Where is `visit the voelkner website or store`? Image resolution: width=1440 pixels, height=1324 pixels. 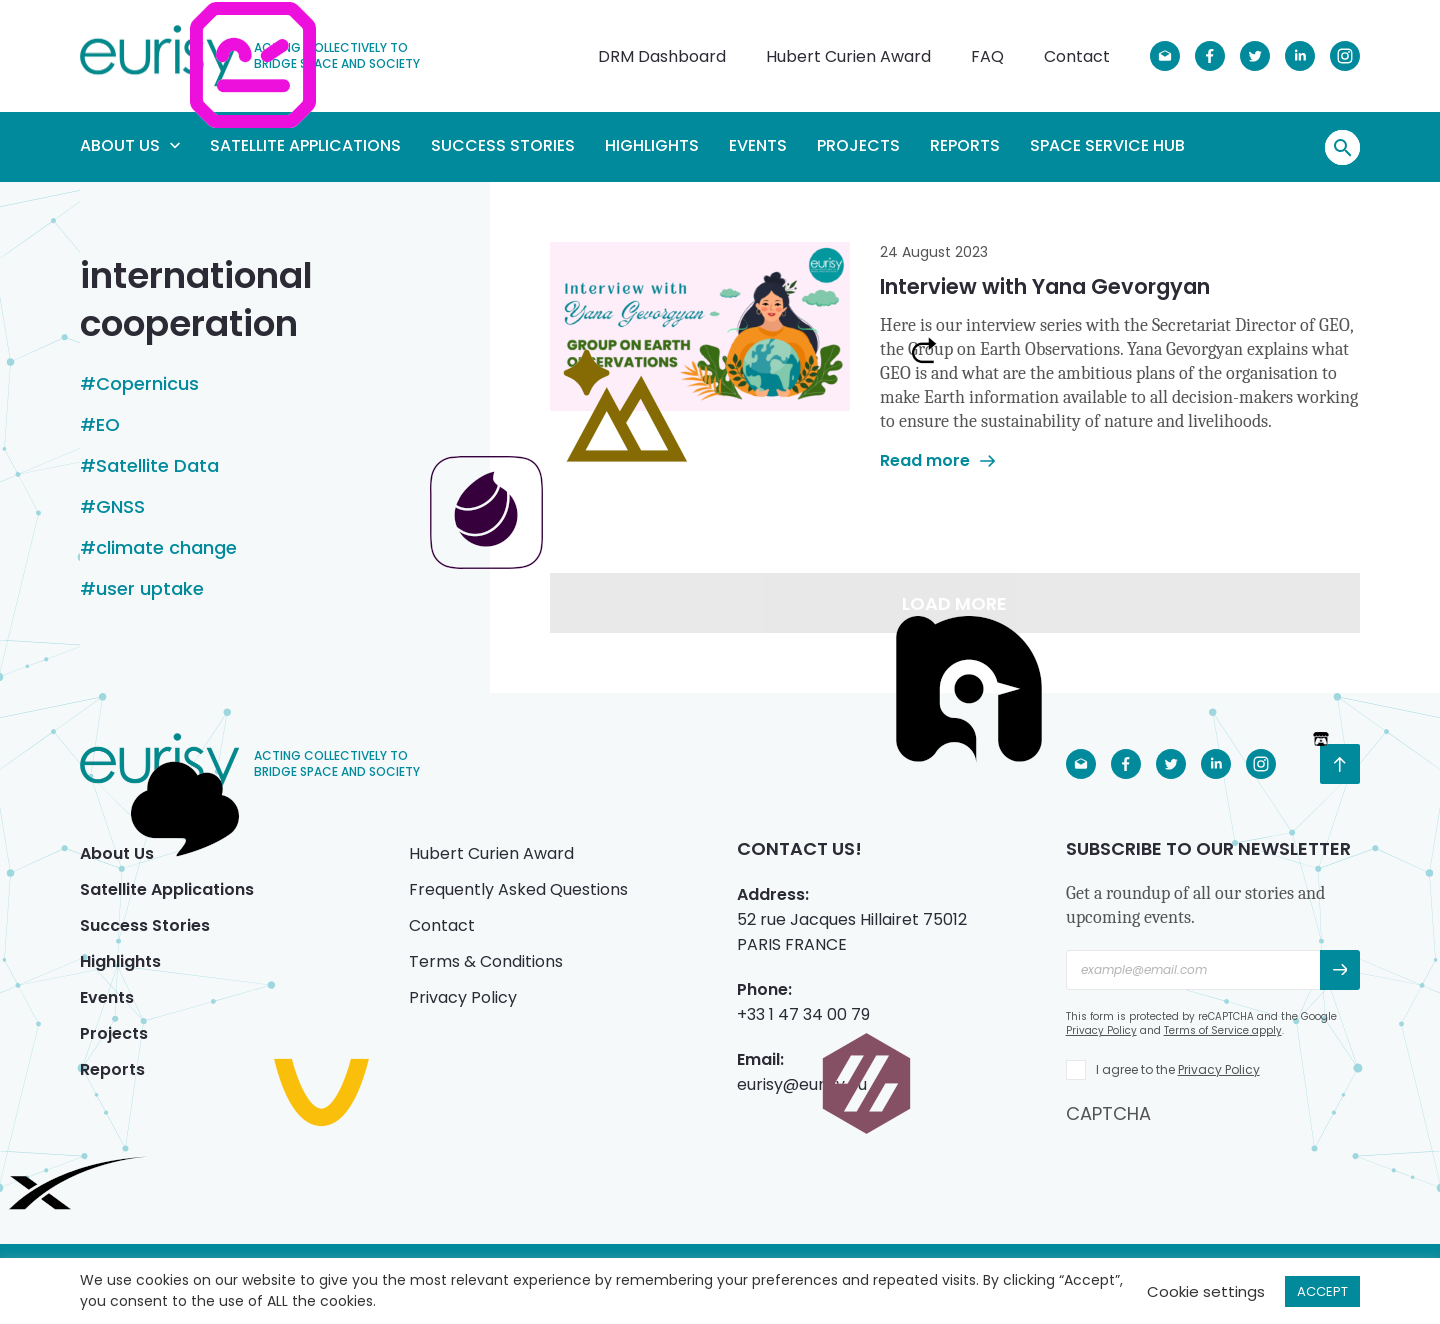 visit the voelkner website or store is located at coordinates (321, 1092).